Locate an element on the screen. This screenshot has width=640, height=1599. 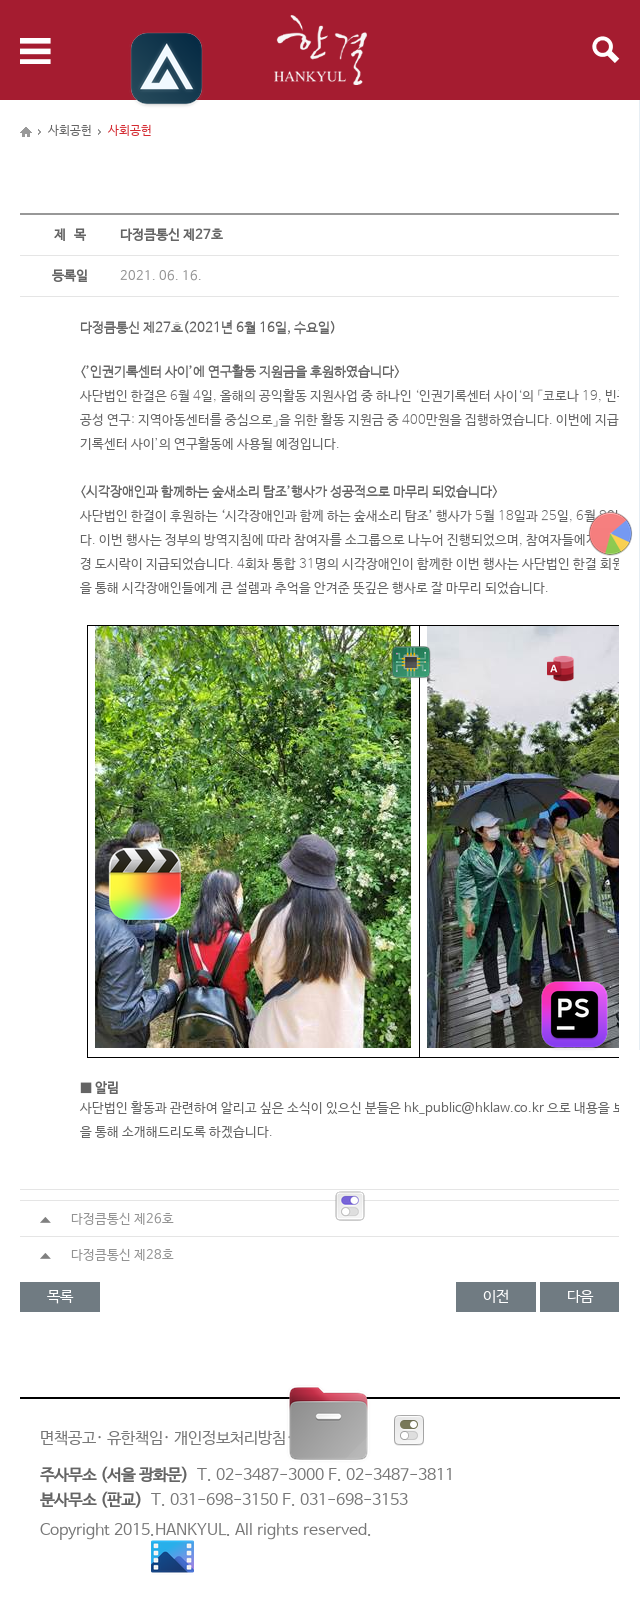
open Microsoft Access database application is located at coordinates (560, 668).